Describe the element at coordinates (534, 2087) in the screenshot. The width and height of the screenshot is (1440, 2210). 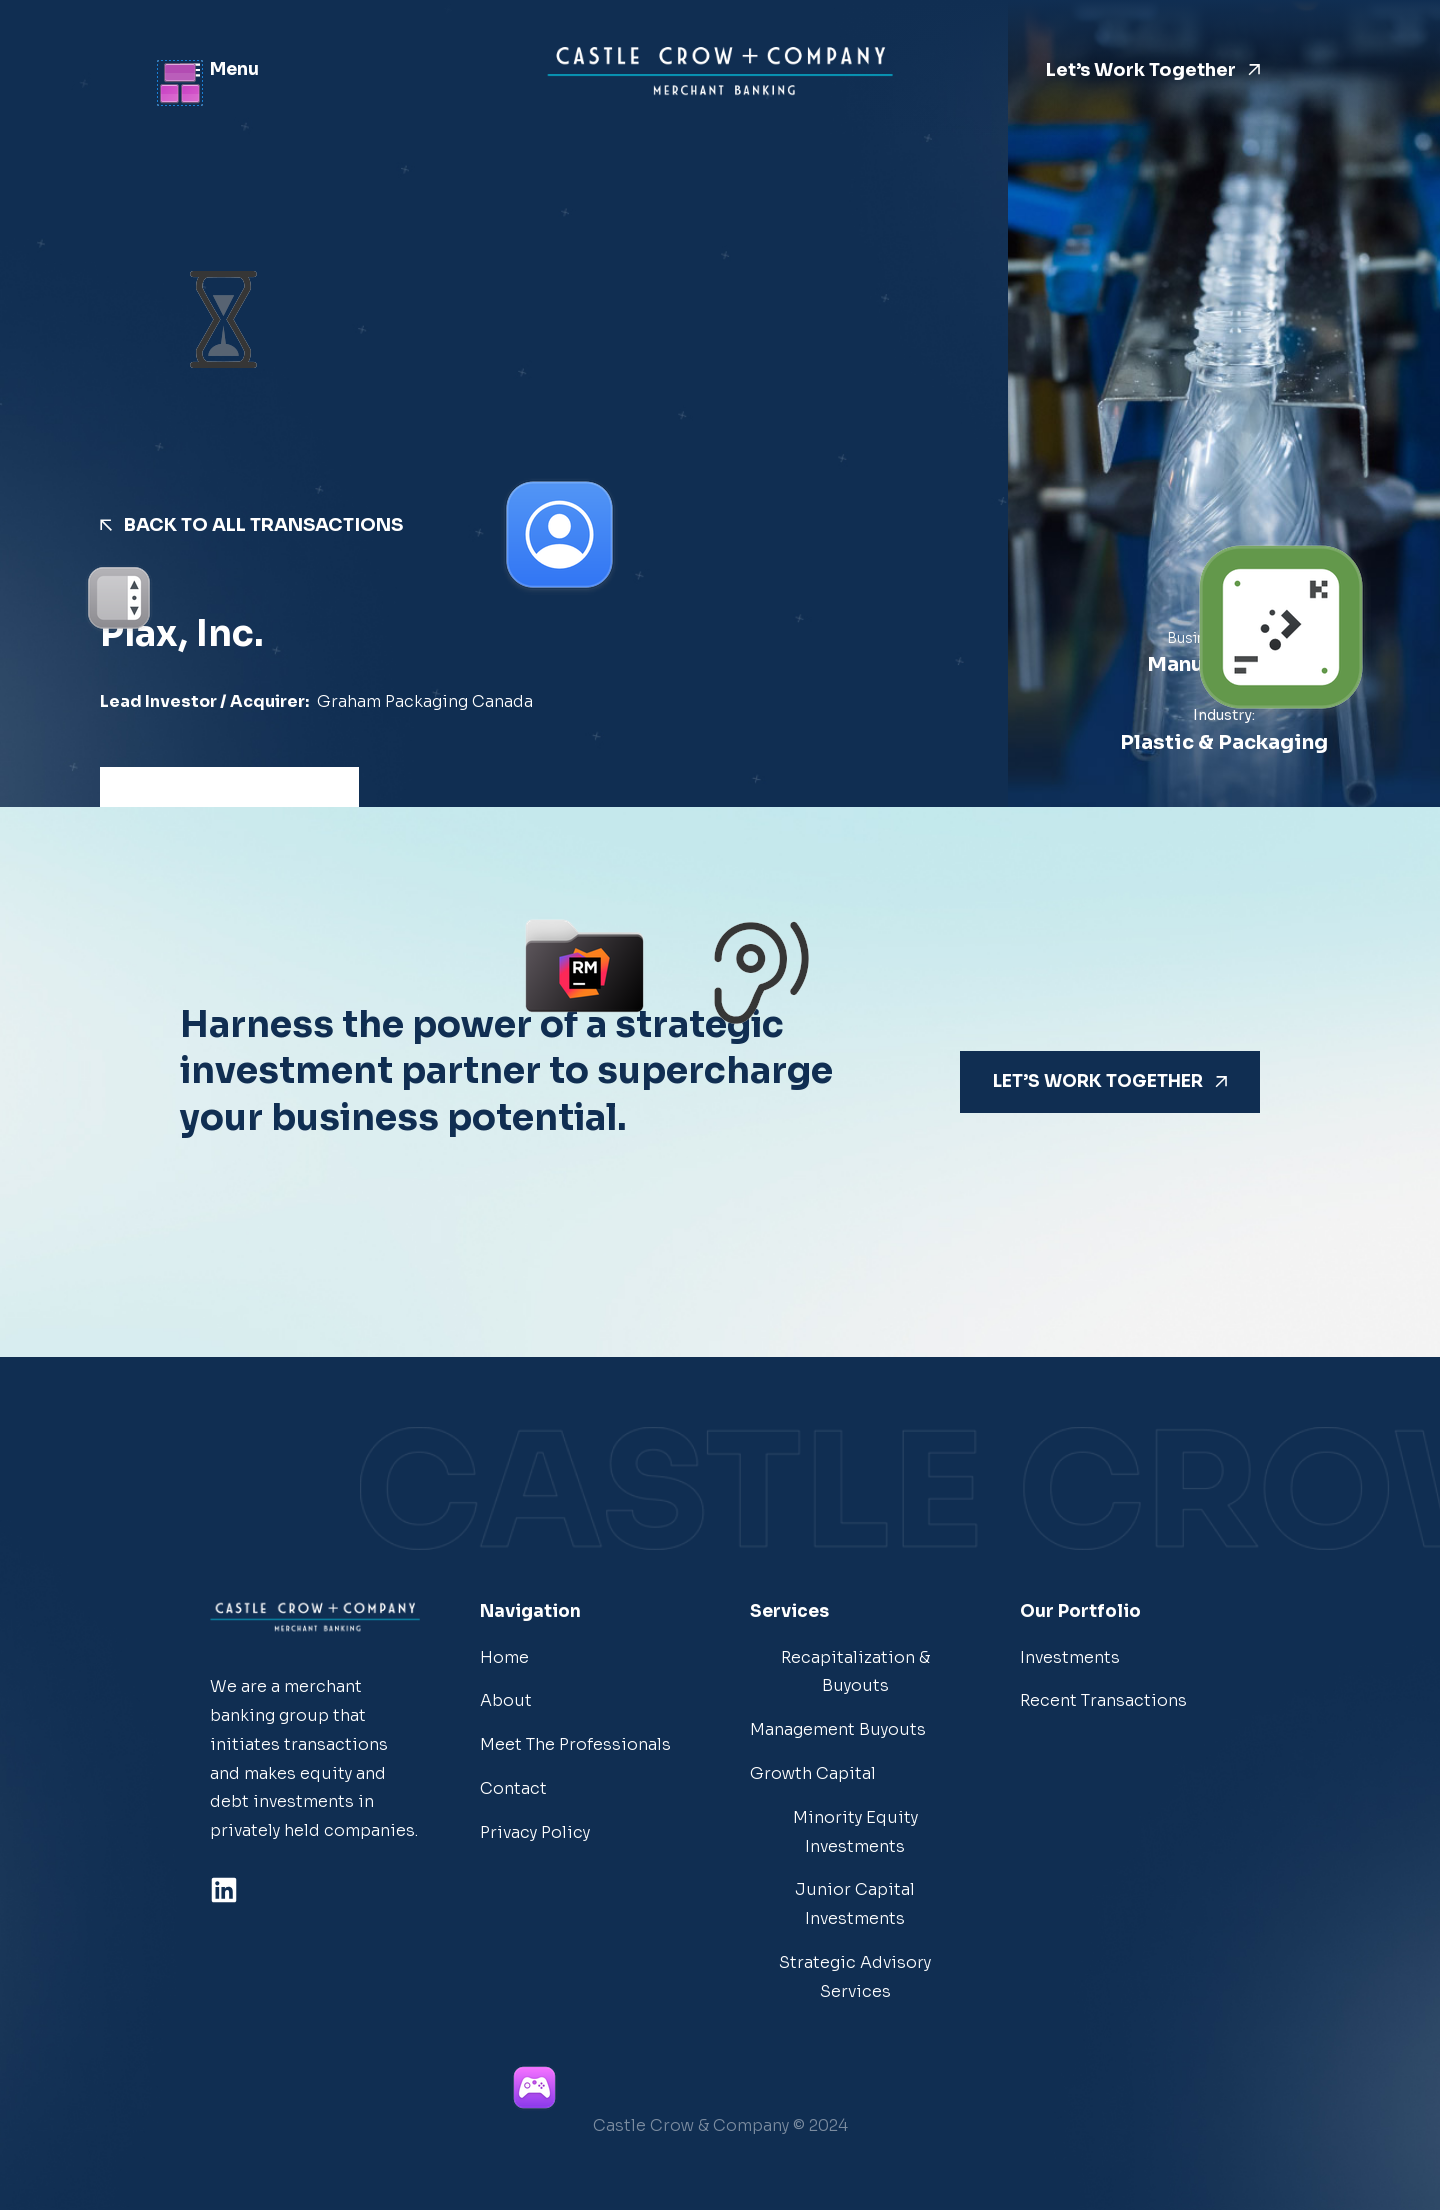
I see `open gnome arcade gaming app` at that location.